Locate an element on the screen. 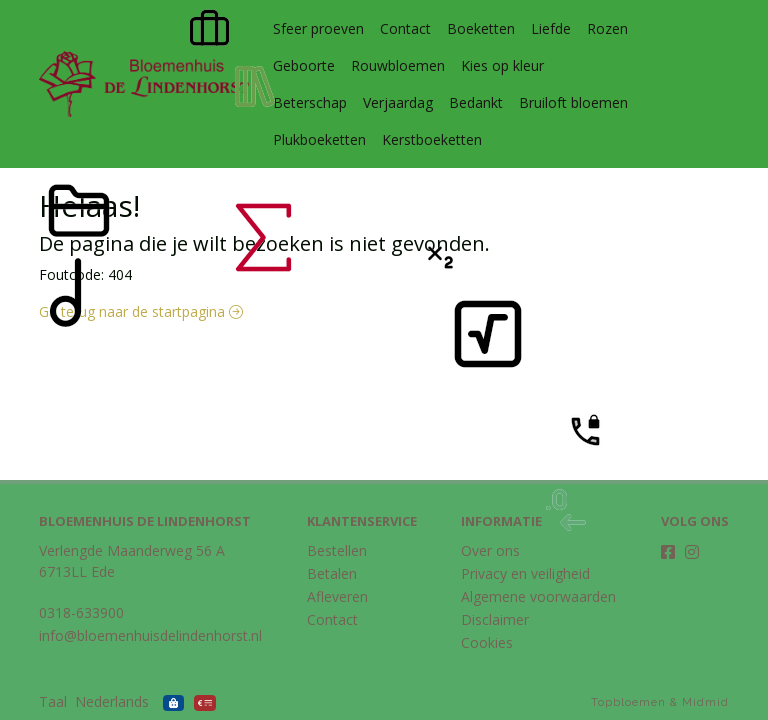 This screenshot has width=768, height=720. format text as subscript is located at coordinates (440, 257).